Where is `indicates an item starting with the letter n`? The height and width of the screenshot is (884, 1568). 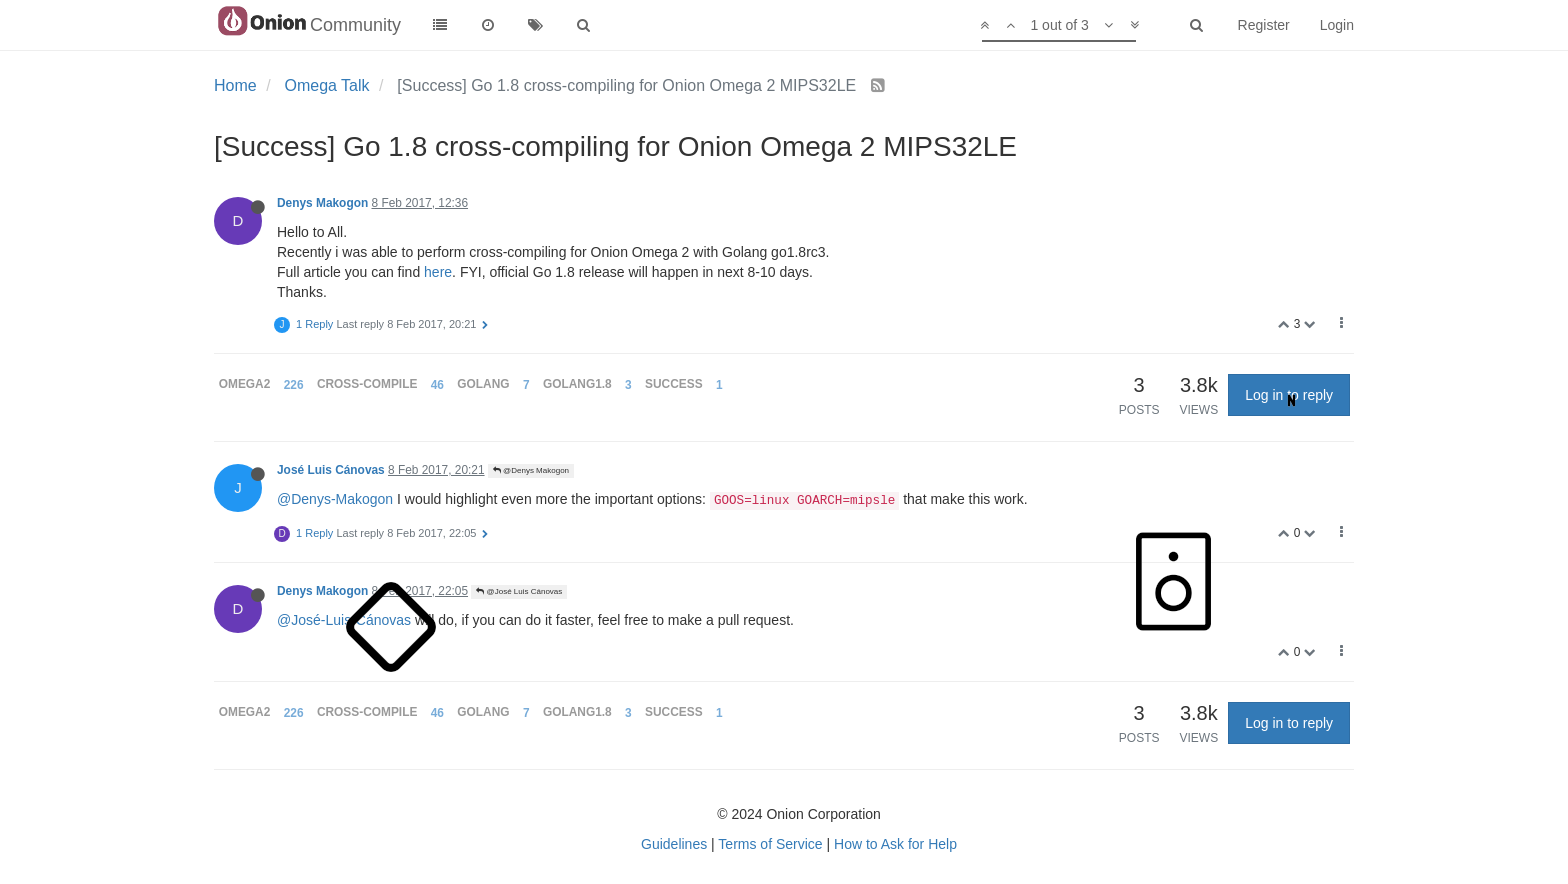
indicates an item starting with the letter n is located at coordinates (1291, 400).